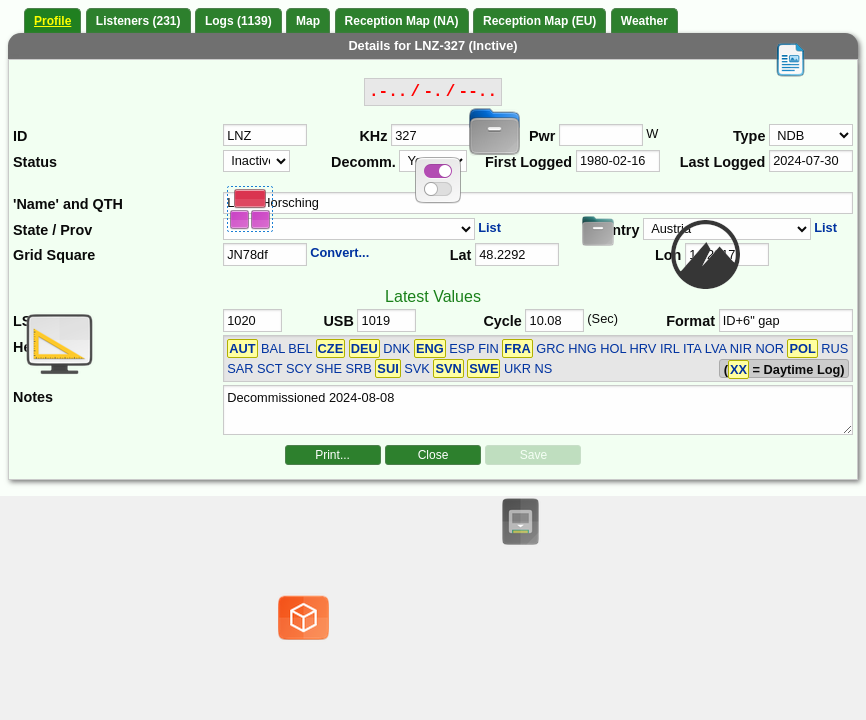  What do you see at coordinates (250, 209) in the screenshot?
I see `select all items in the current view` at bounding box center [250, 209].